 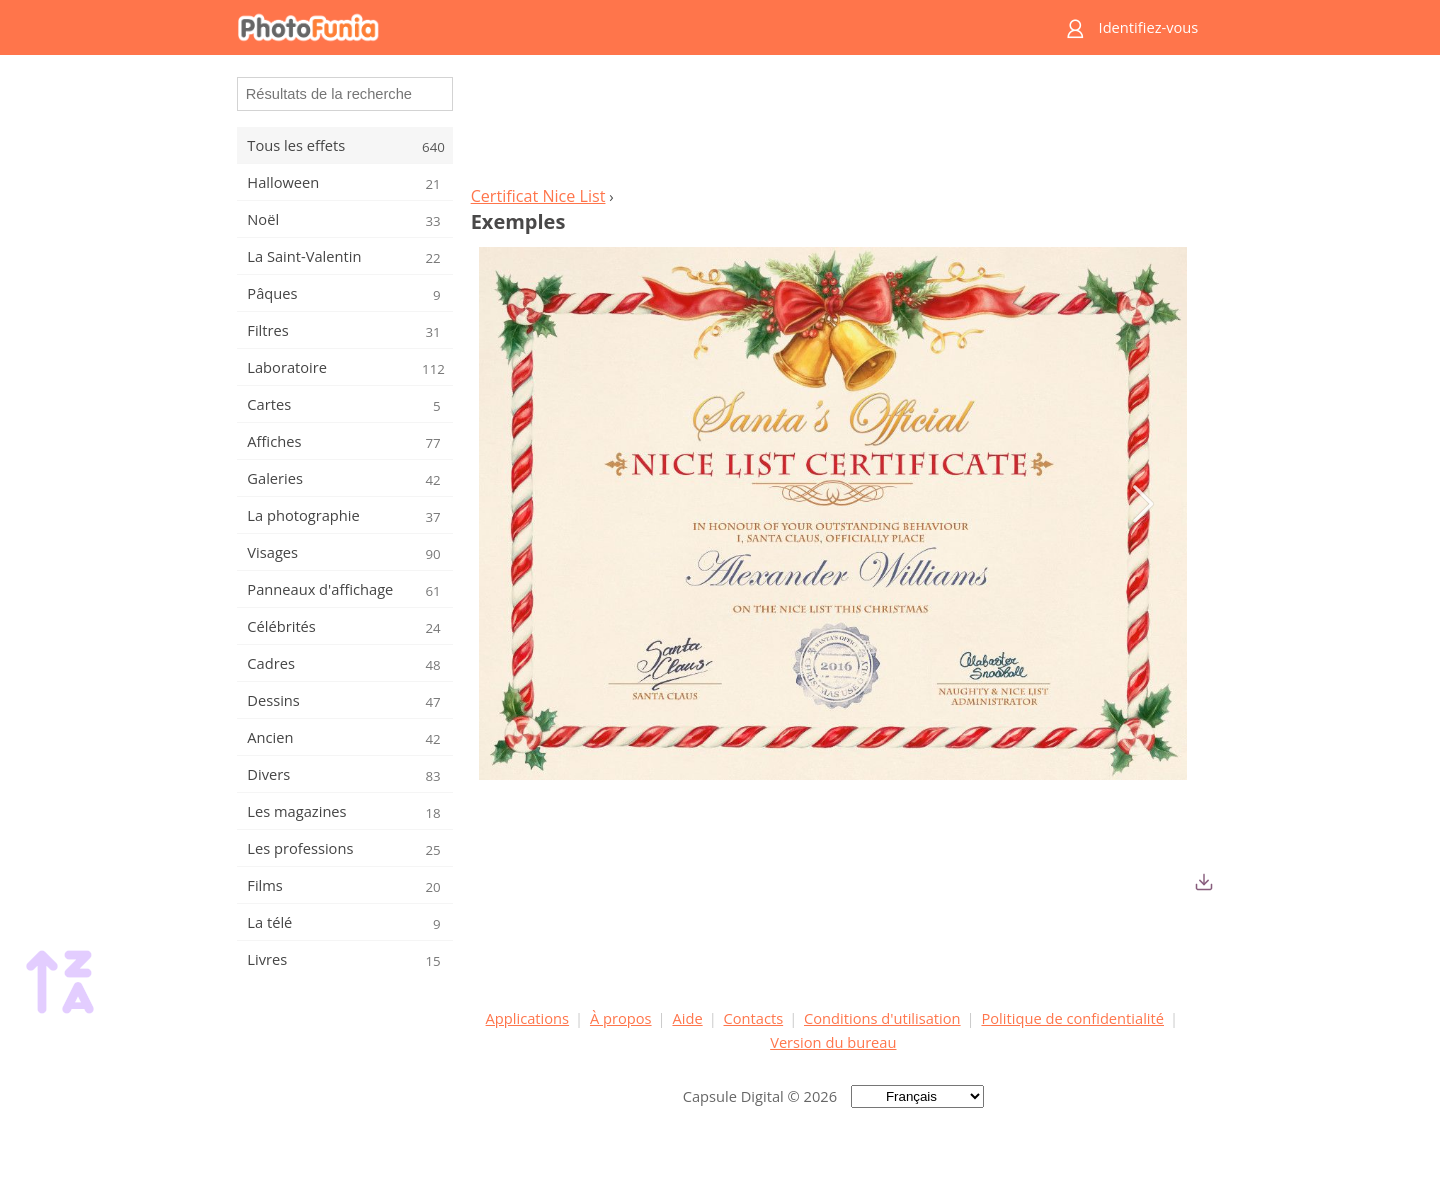 I want to click on download a file or document, so click(x=1204, y=882).